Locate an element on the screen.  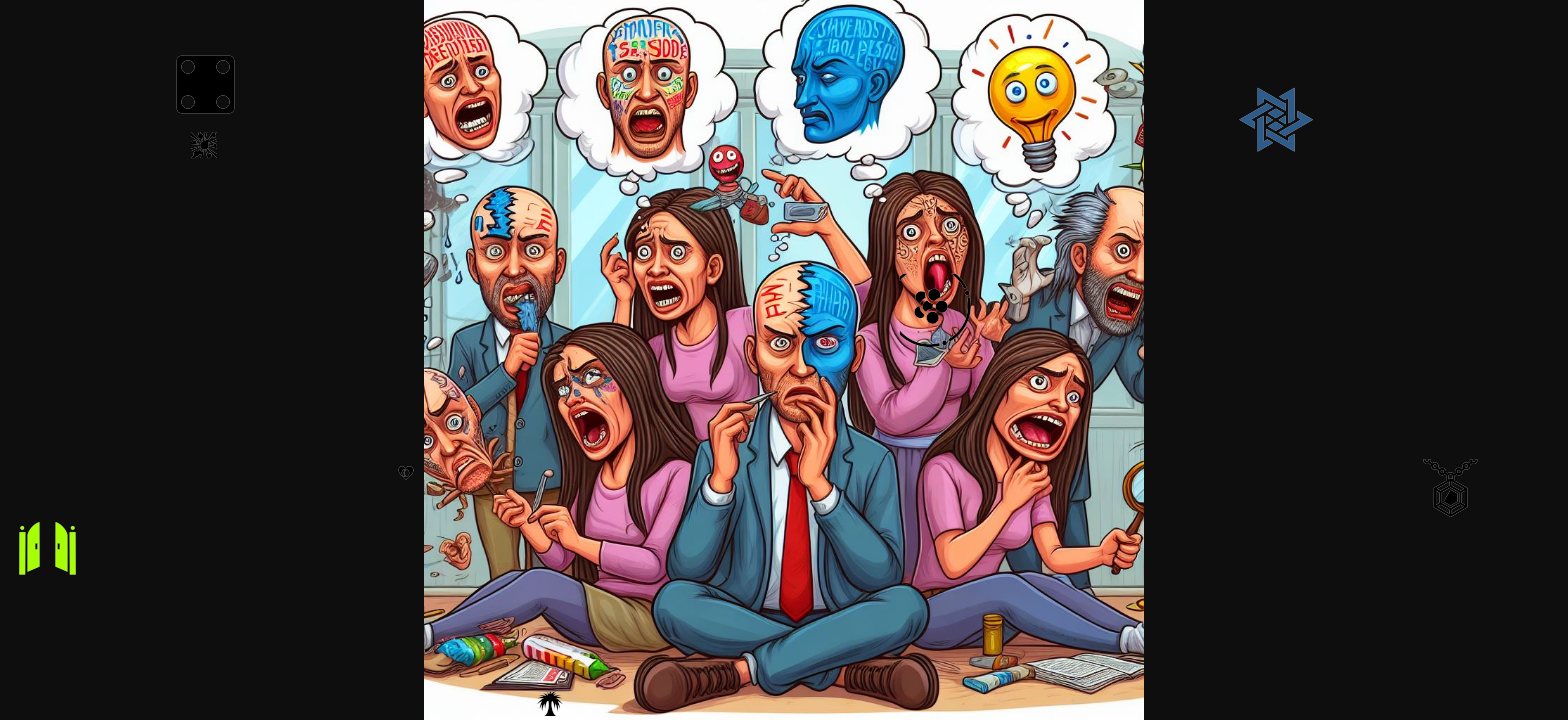
decorative geometric star emblem or badge is located at coordinates (1276, 120).